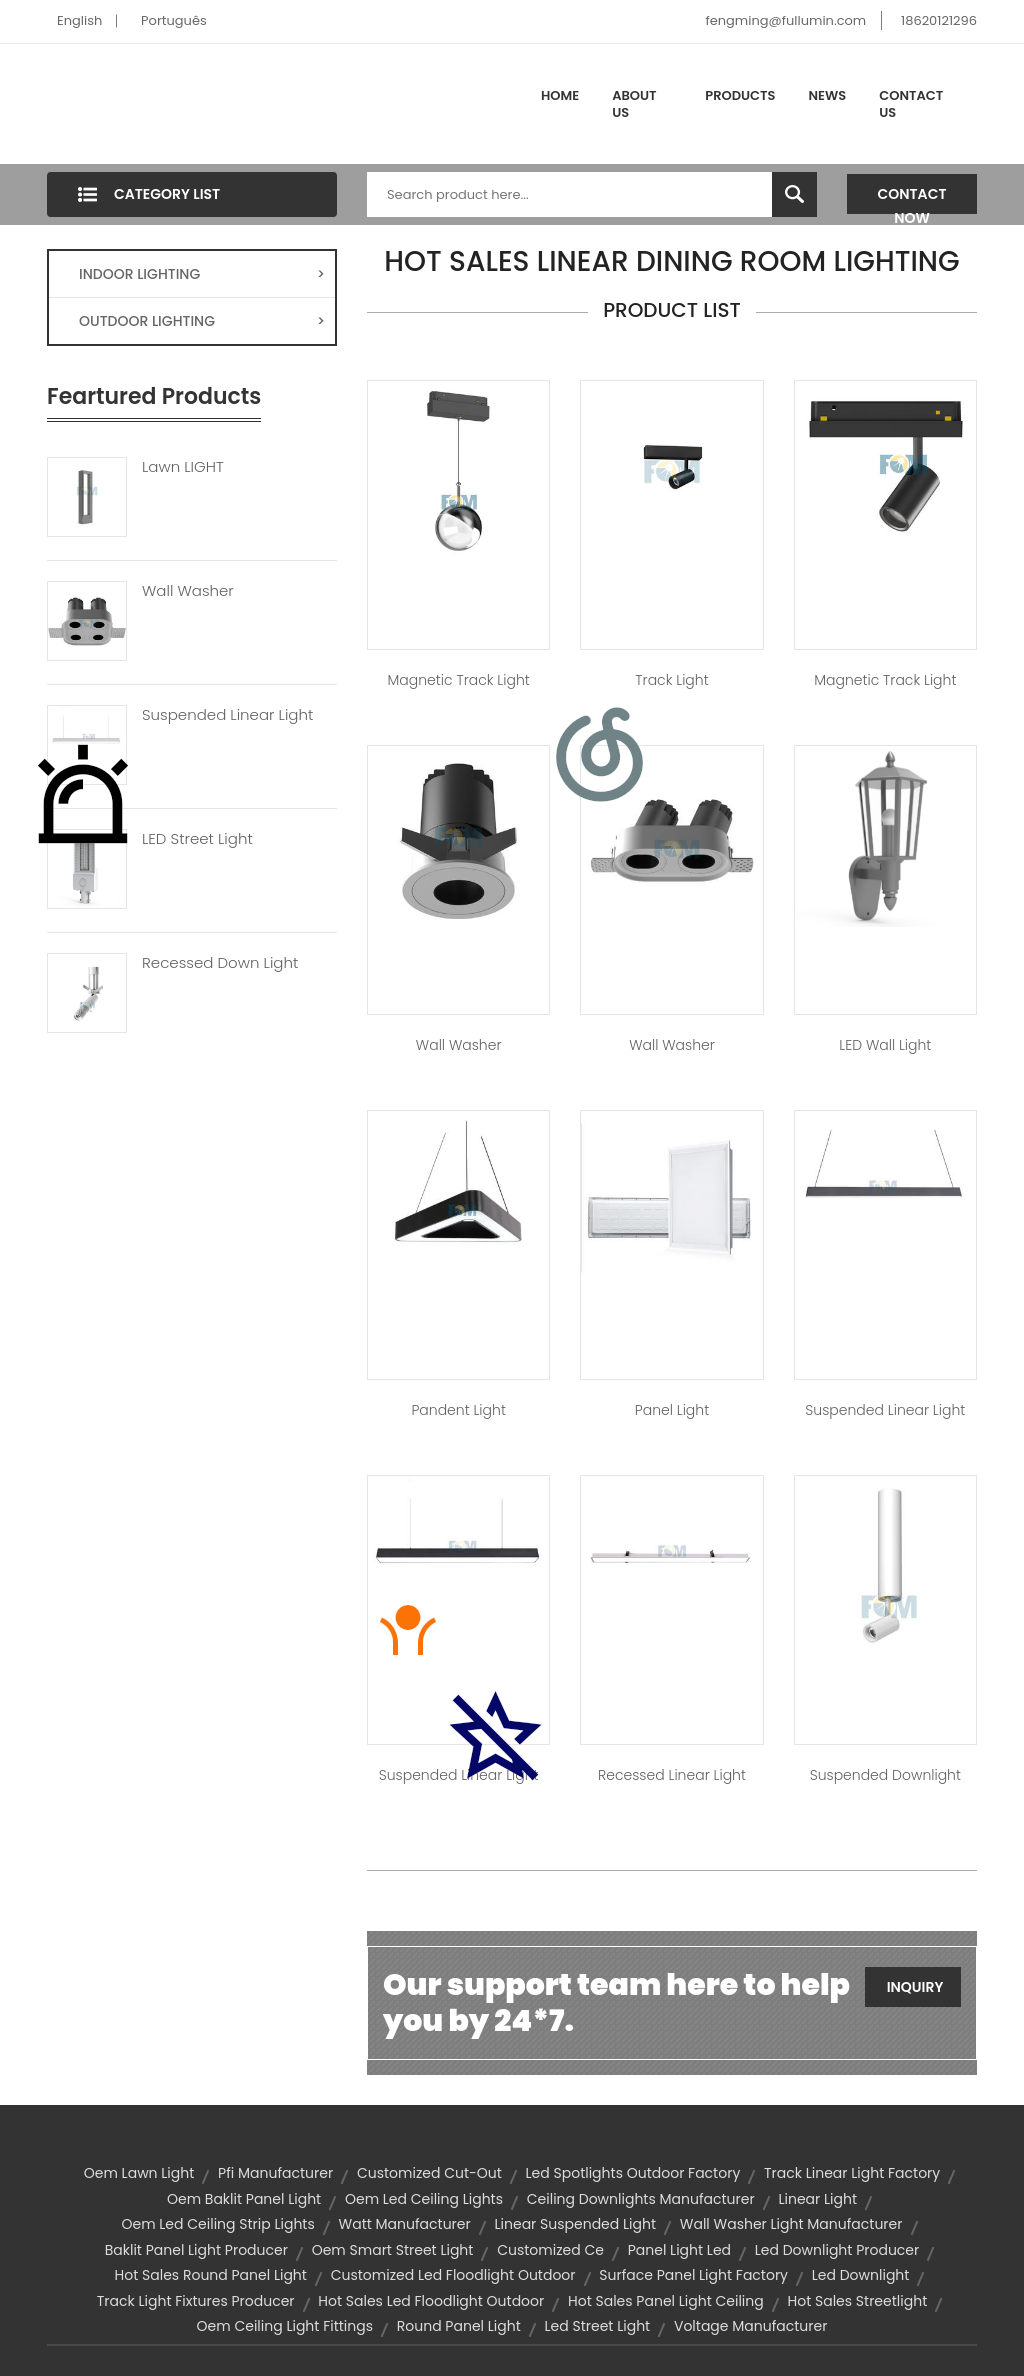 The width and height of the screenshot is (1024, 2376). I want to click on disable or remove from favorites, so click(495, 1737).